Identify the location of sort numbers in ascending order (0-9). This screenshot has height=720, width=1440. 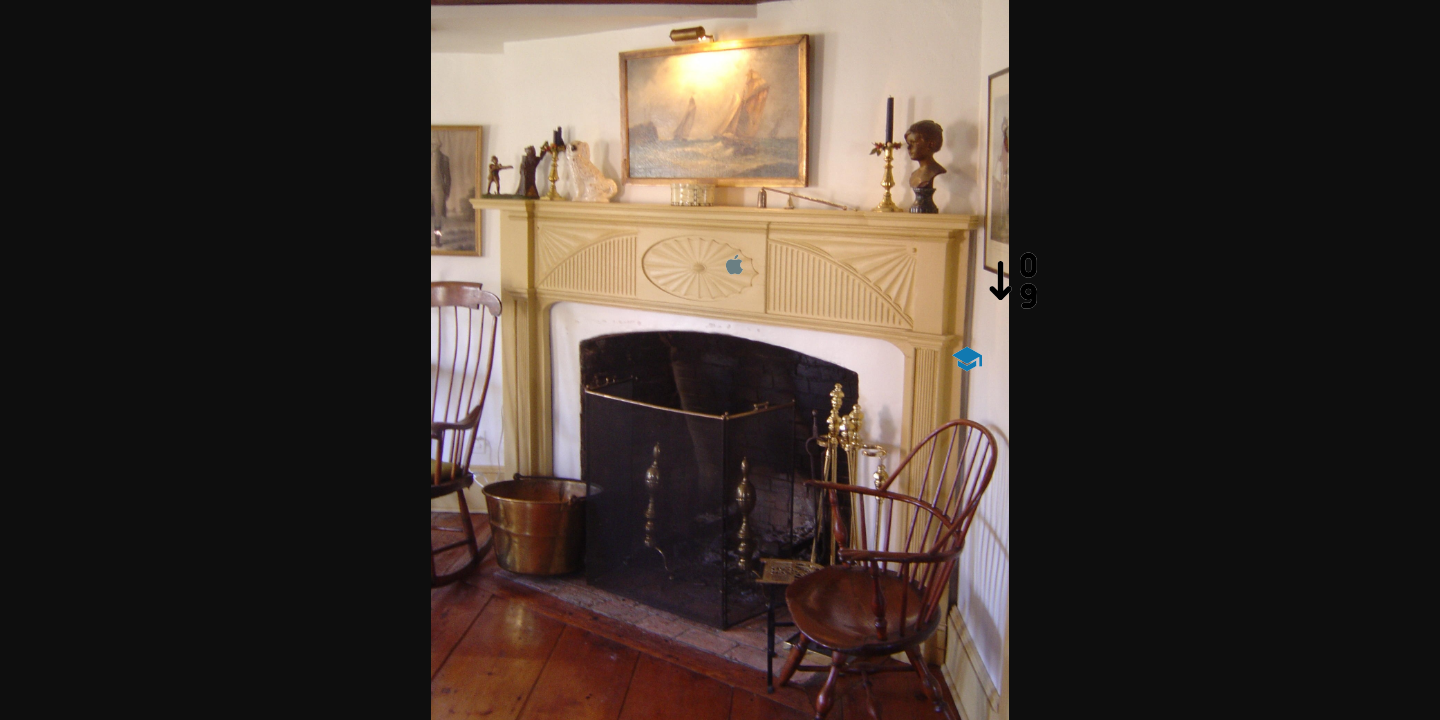
(1014, 280).